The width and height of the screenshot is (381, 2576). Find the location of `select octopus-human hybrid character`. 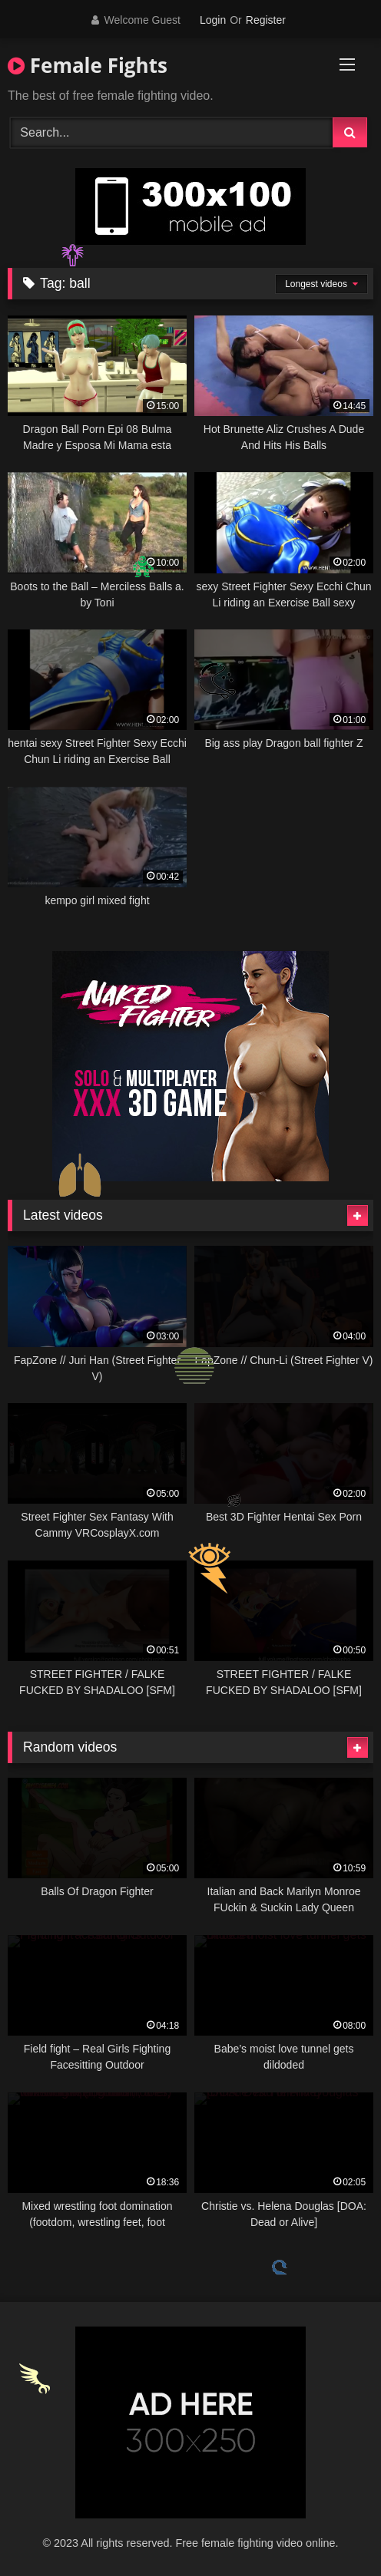

select octopus-human hybrid character is located at coordinates (72, 255).